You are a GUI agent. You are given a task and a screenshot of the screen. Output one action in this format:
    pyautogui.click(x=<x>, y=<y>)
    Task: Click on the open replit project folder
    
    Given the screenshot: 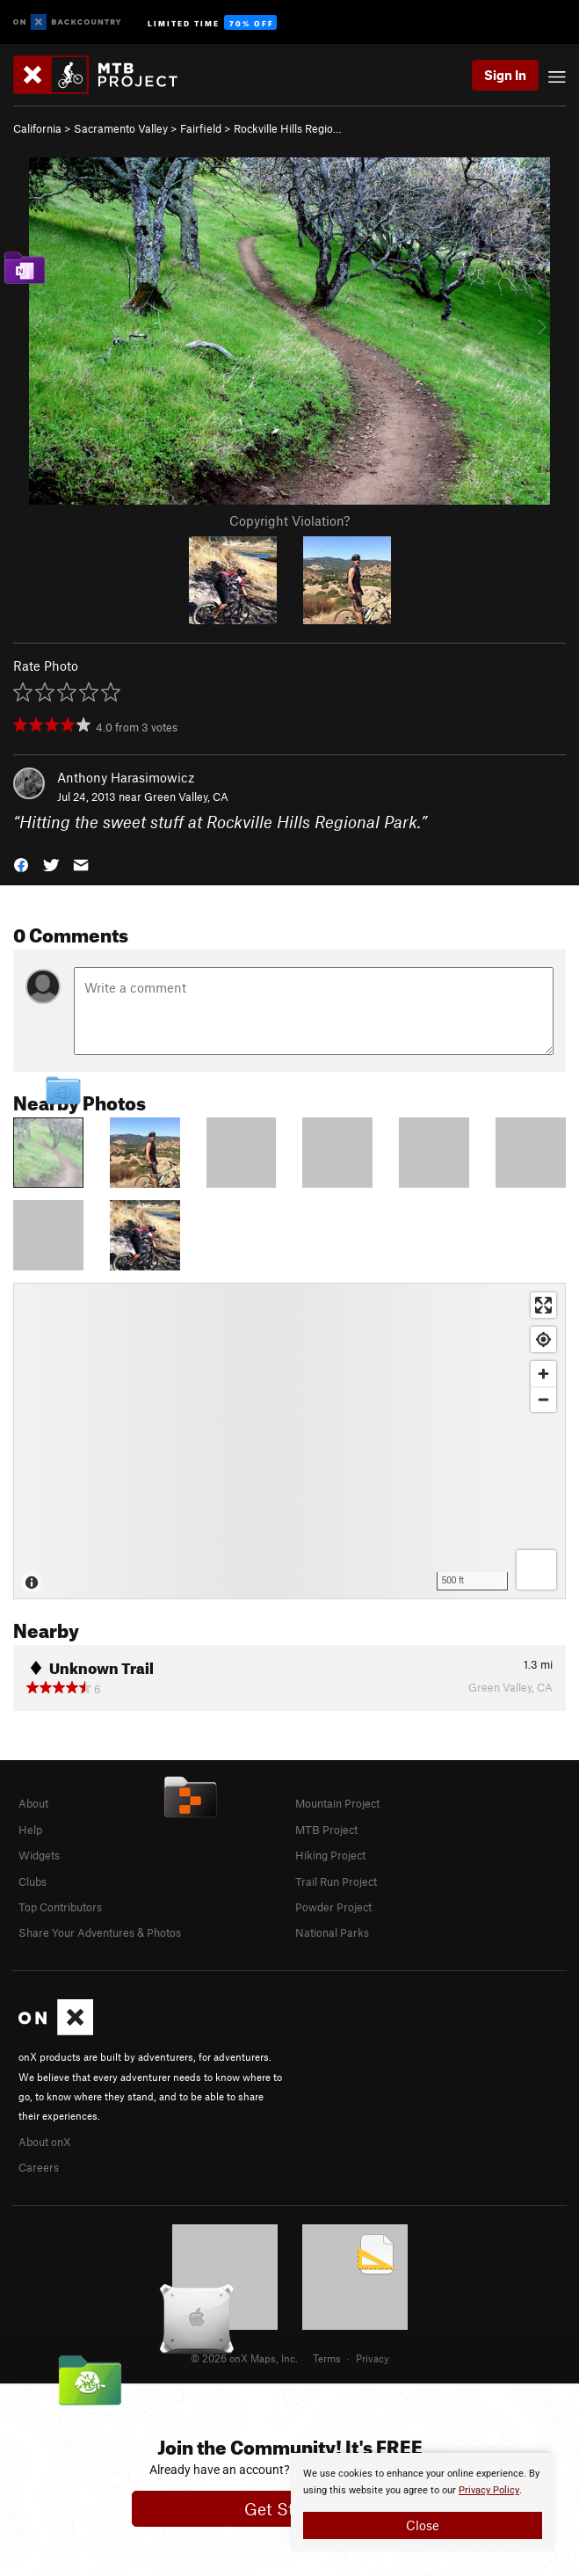 What is the action you would take?
    pyautogui.click(x=190, y=1798)
    